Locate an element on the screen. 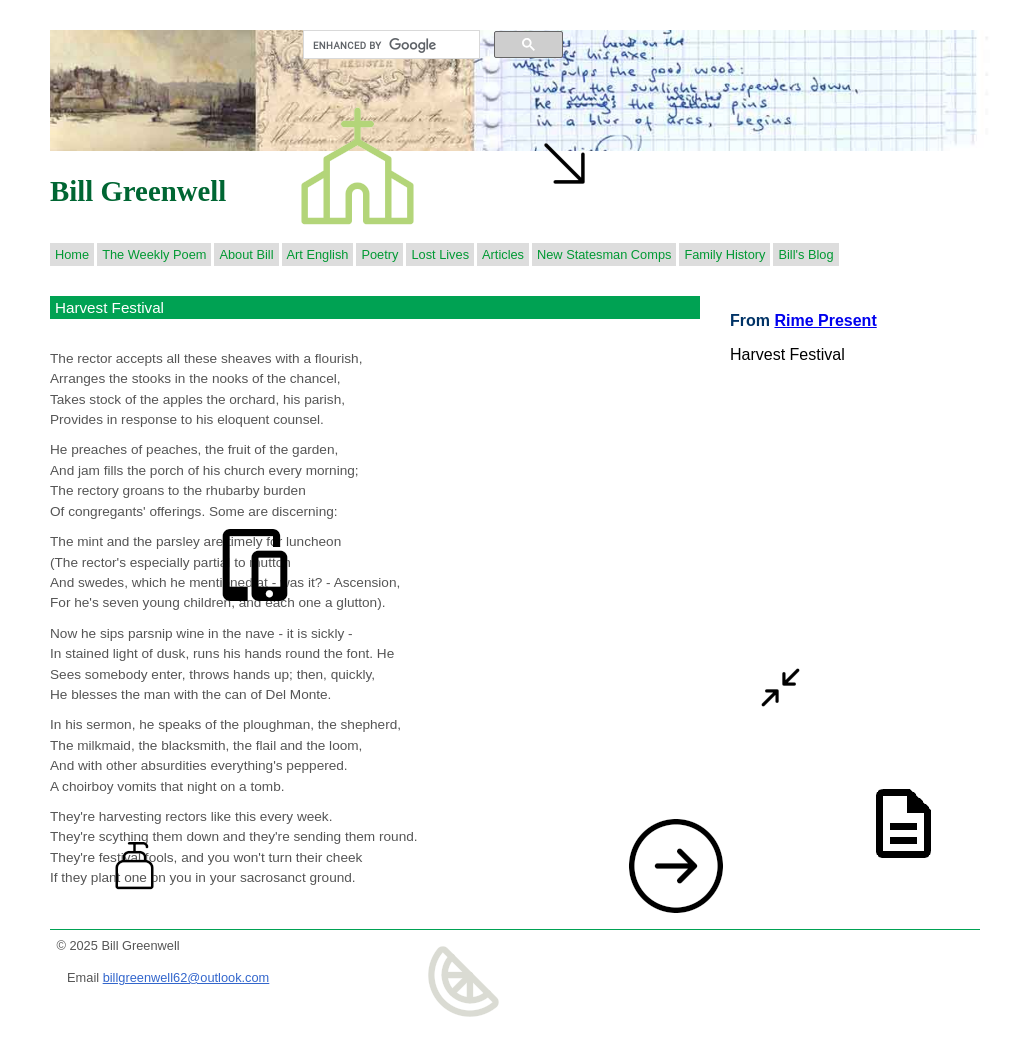 The width and height of the screenshot is (1030, 1049). indicates a nearby church or place of worship is located at coordinates (357, 172).